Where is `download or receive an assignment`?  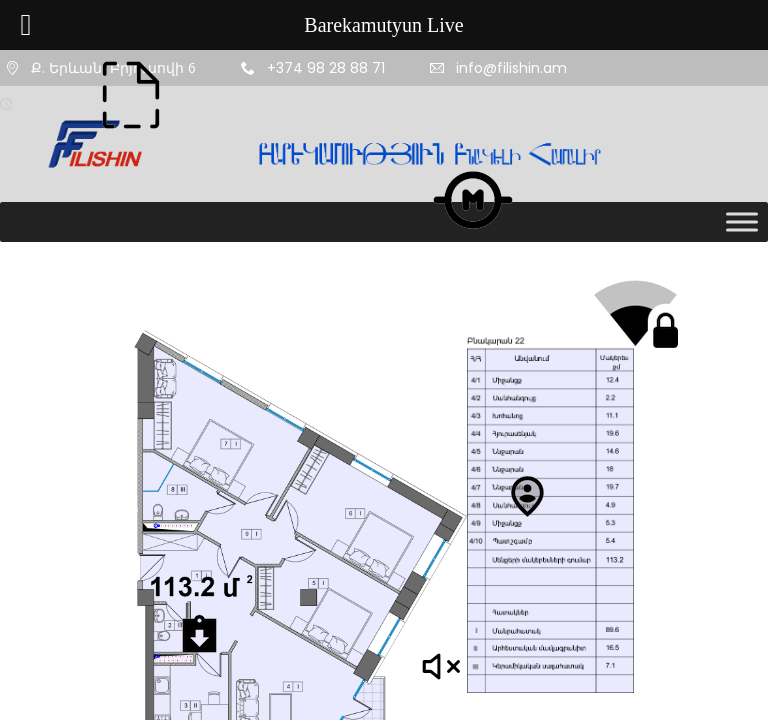
download or receive an assignment is located at coordinates (199, 635).